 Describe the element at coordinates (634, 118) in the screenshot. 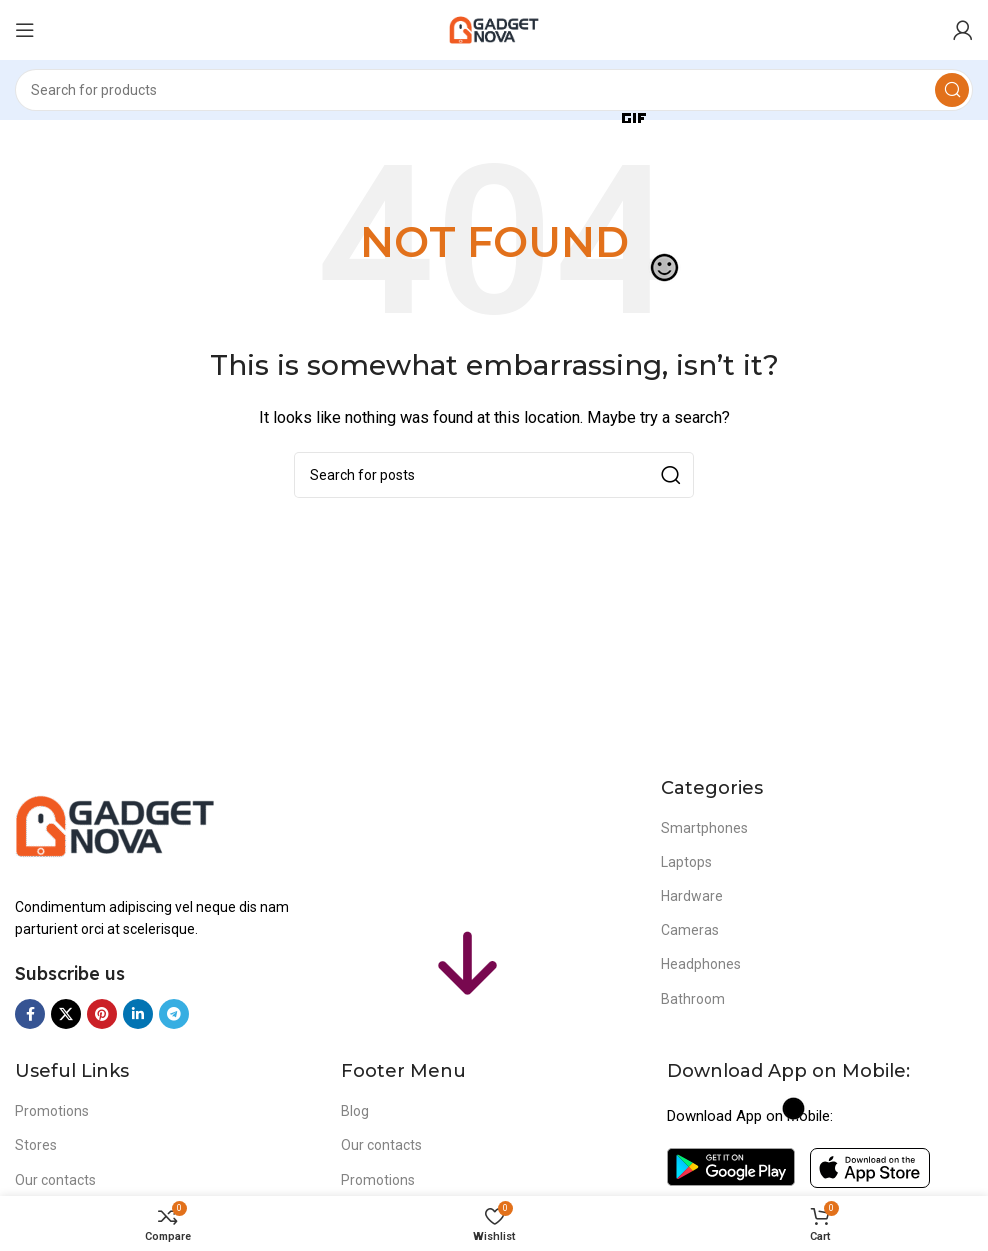

I see `insert a GIF into your message` at that location.